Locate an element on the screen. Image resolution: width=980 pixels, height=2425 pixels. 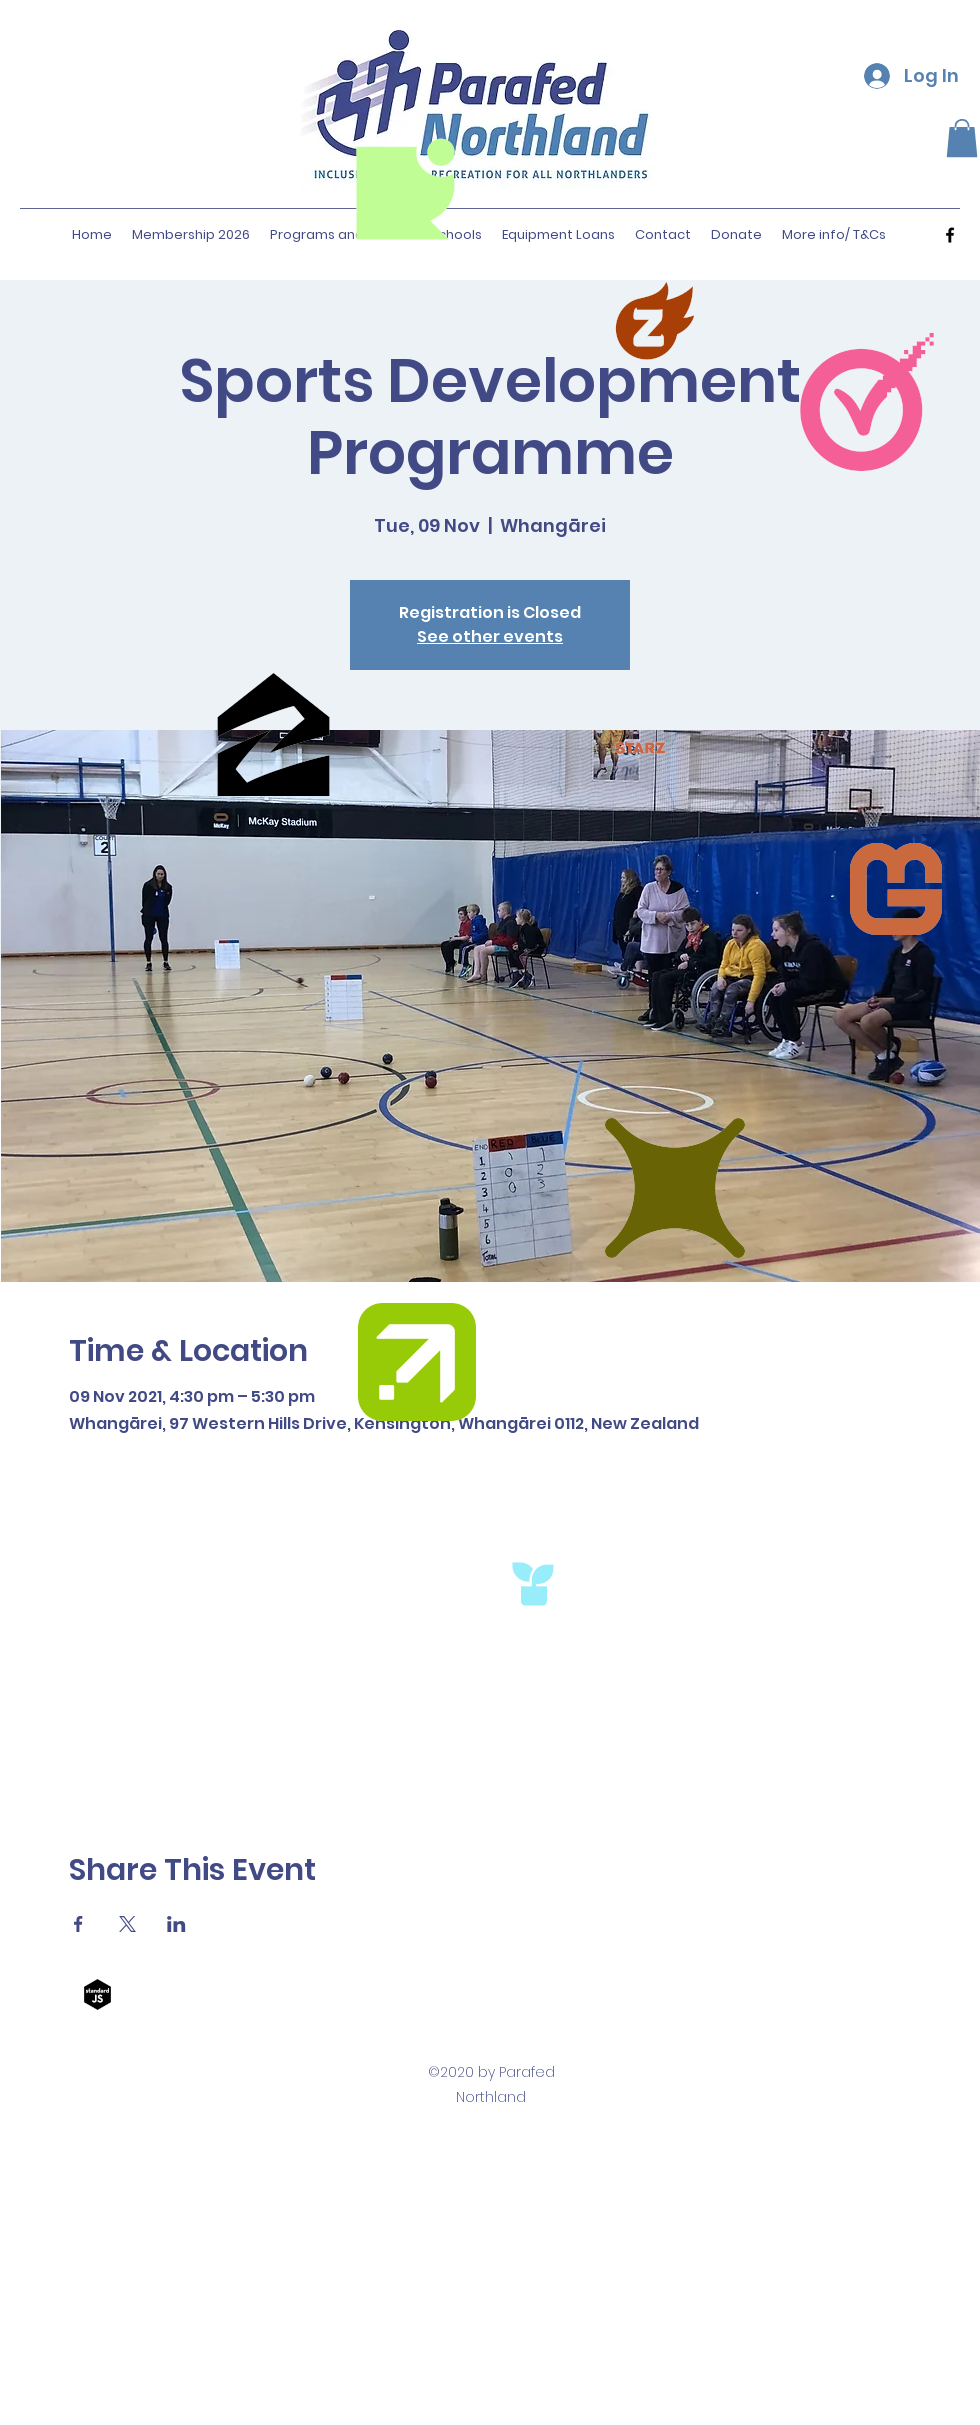
open the Zillow real estate app is located at coordinates (273, 734).